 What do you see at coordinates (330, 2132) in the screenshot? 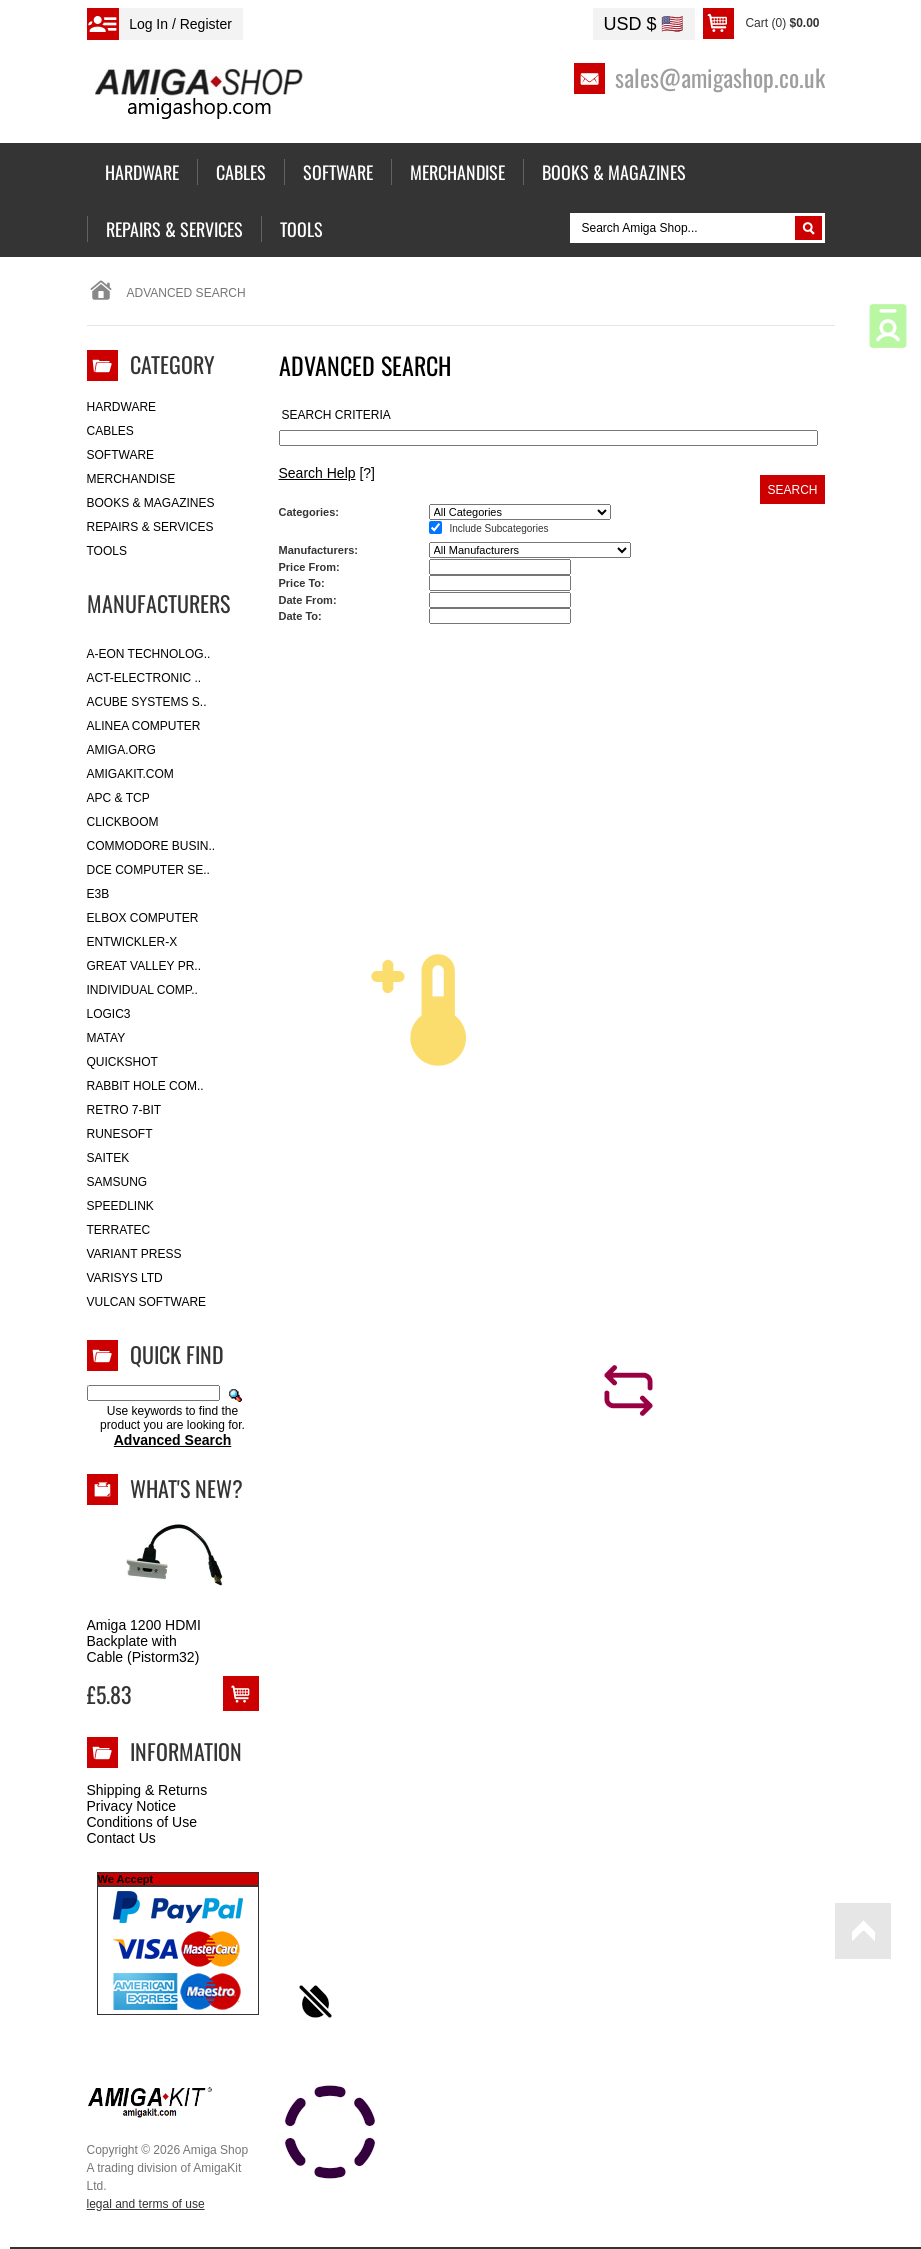
I see `indicates loading or processing in progress` at bounding box center [330, 2132].